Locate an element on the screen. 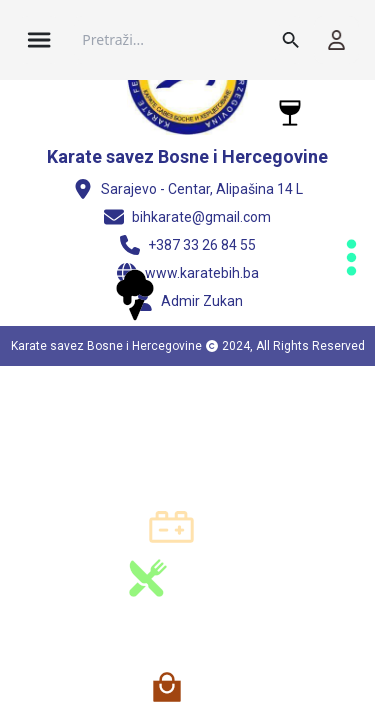 Image resolution: width=375 pixels, height=720 pixels. check vehicle battery status is located at coordinates (171, 528).